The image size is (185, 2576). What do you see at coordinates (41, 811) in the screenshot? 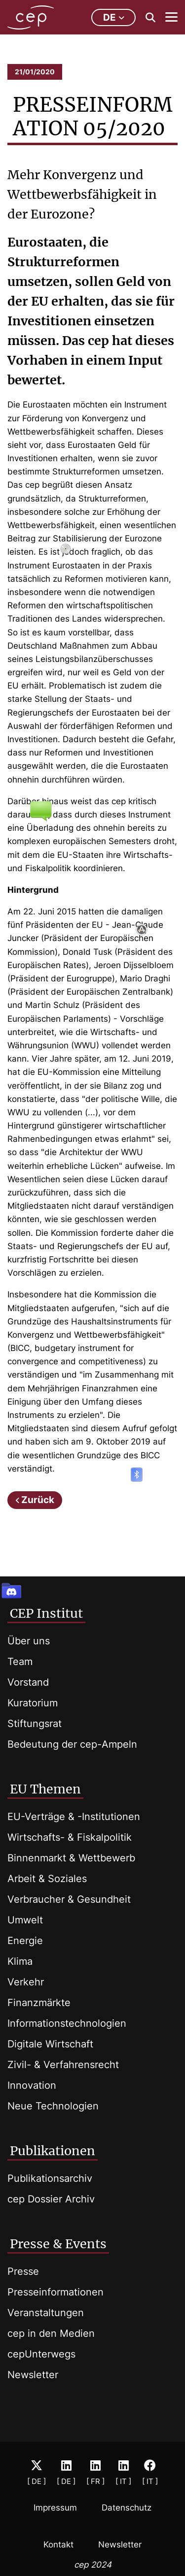
I see `indicates user is online and available` at bounding box center [41, 811].